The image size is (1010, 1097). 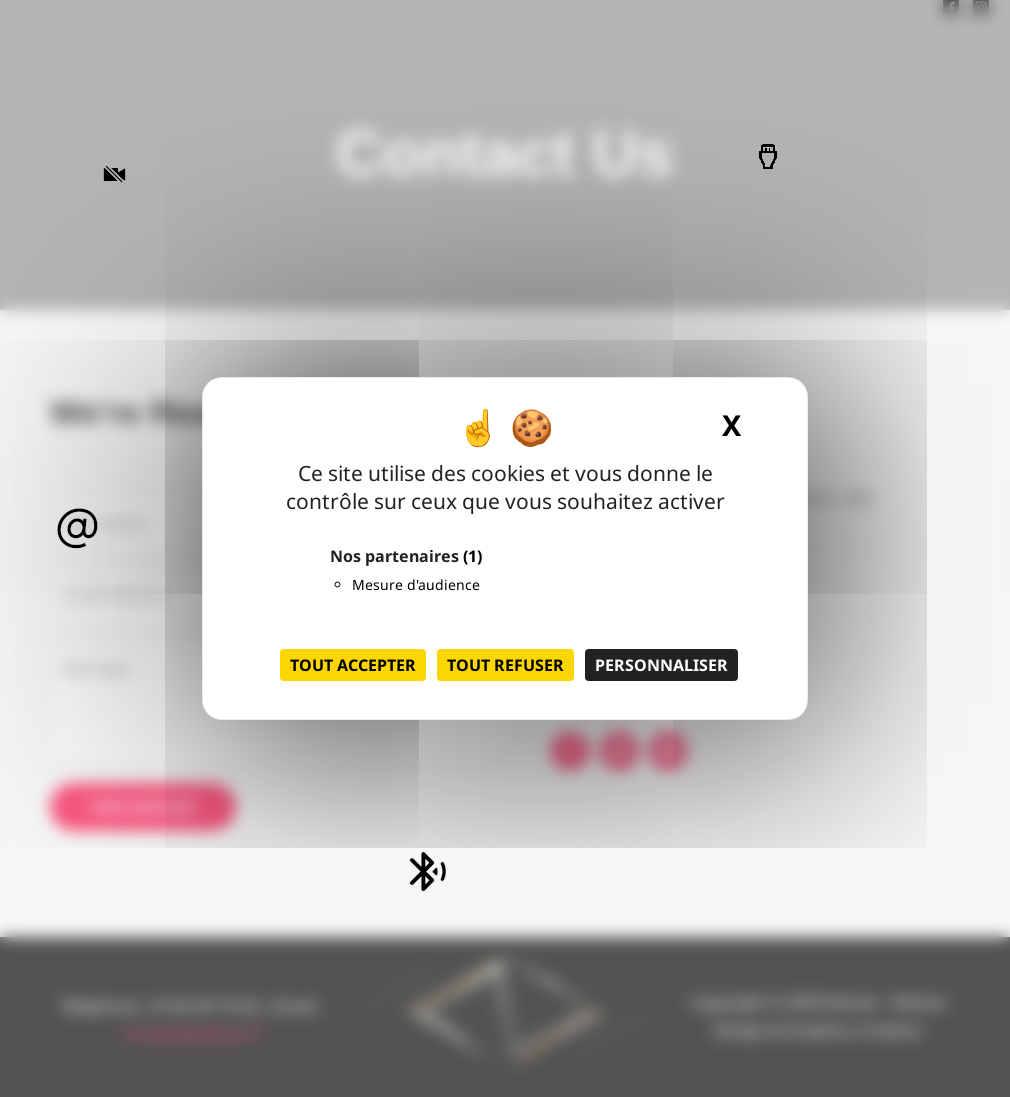 I want to click on bluetooth audio device connected, so click(x=427, y=871).